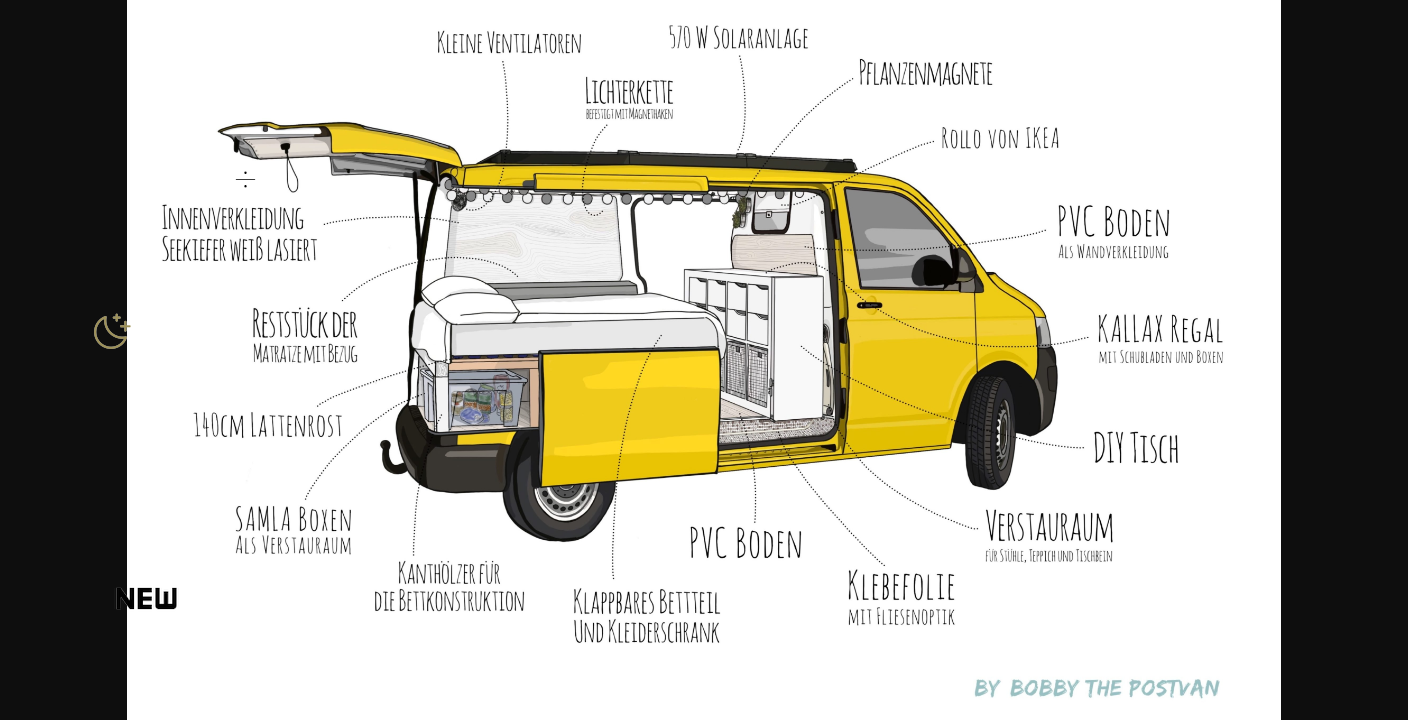 The width and height of the screenshot is (1408, 720). Describe the element at coordinates (245, 179) in the screenshot. I see `perform division operation` at that location.